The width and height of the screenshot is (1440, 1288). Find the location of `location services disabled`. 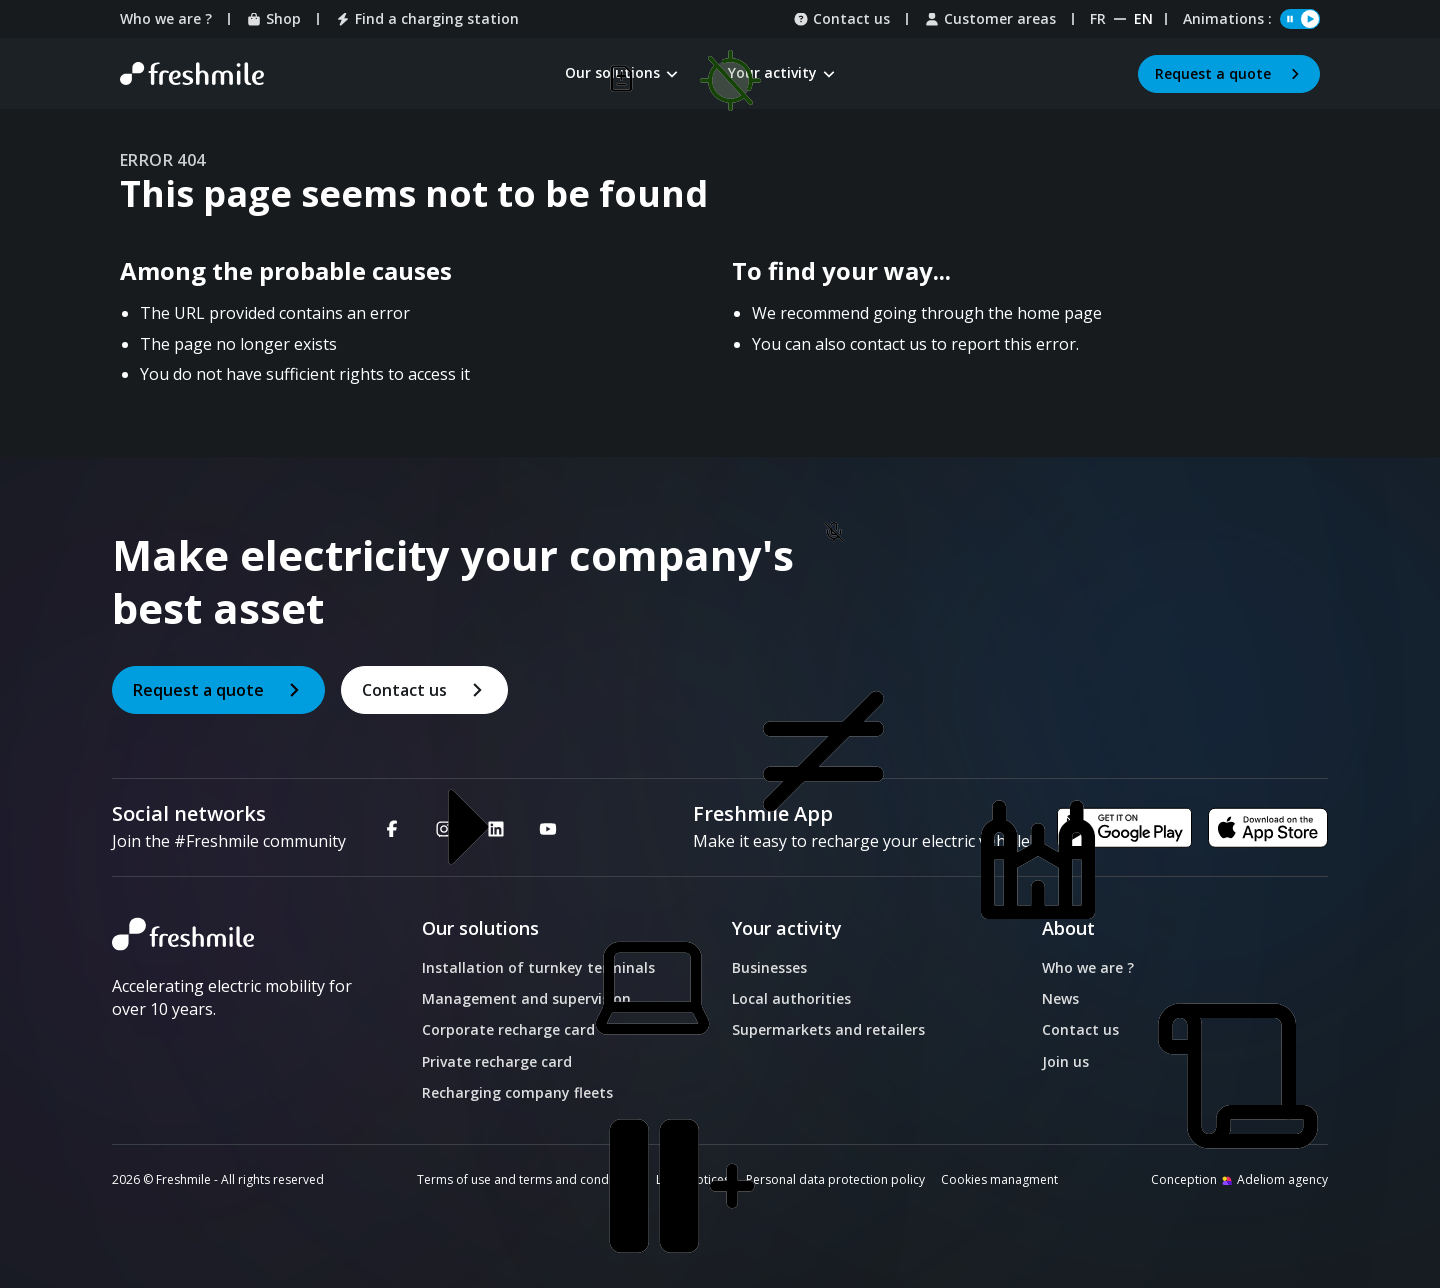

location services disabled is located at coordinates (730, 80).